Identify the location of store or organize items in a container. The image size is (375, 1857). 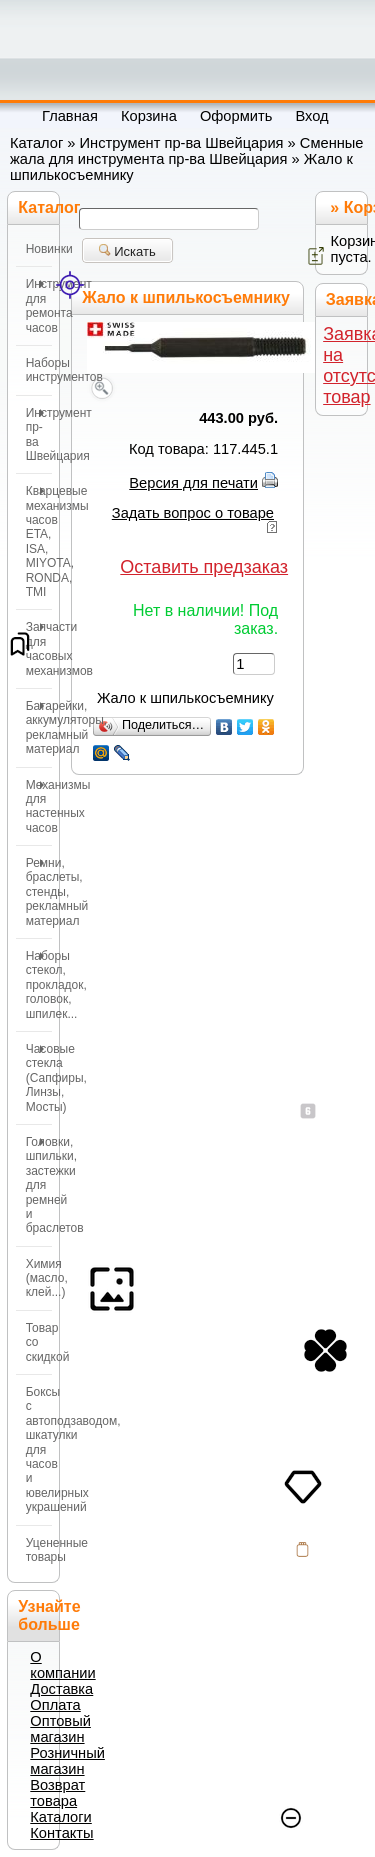
(302, 1549).